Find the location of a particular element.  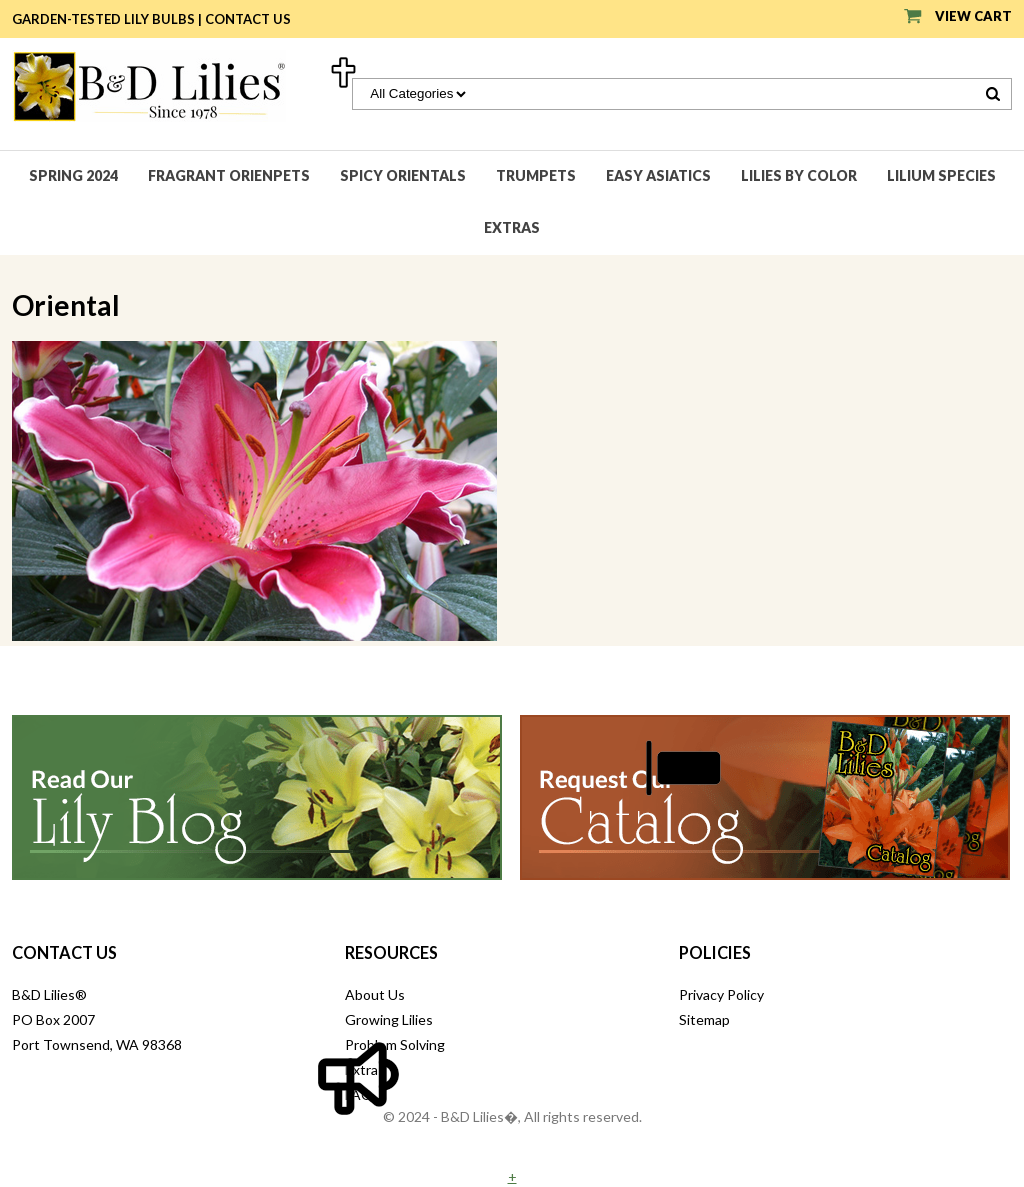

make an announcement or broadcast is located at coordinates (358, 1078).